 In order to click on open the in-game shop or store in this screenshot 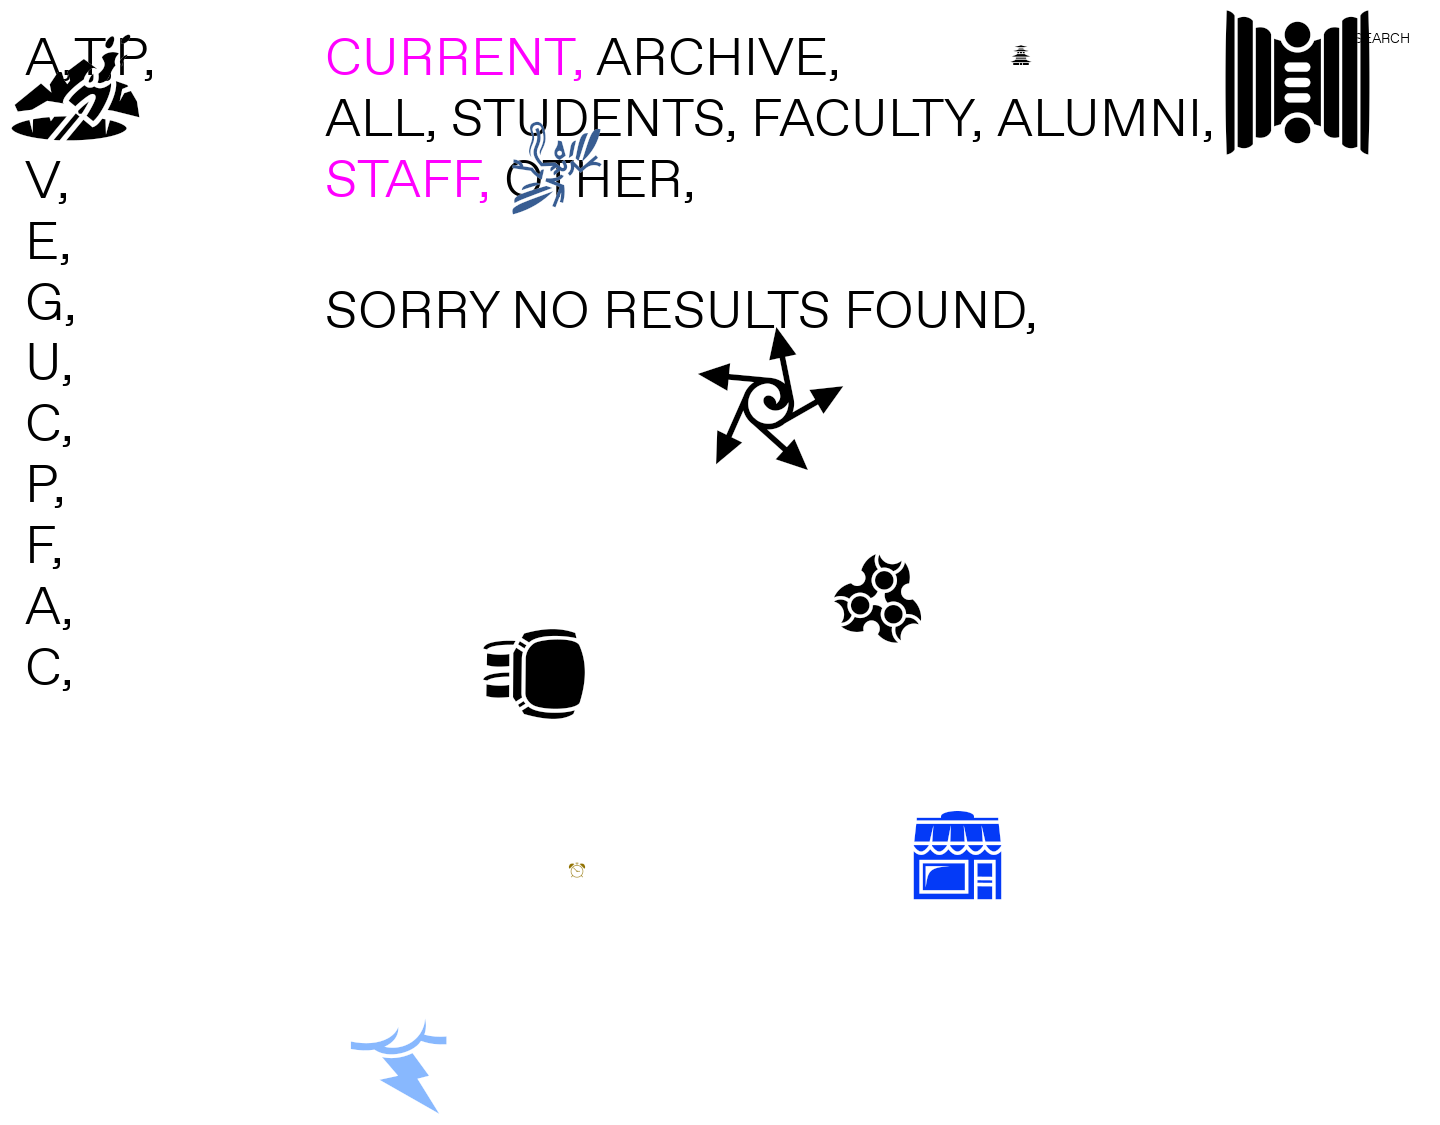, I will do `click(957, 855)`.